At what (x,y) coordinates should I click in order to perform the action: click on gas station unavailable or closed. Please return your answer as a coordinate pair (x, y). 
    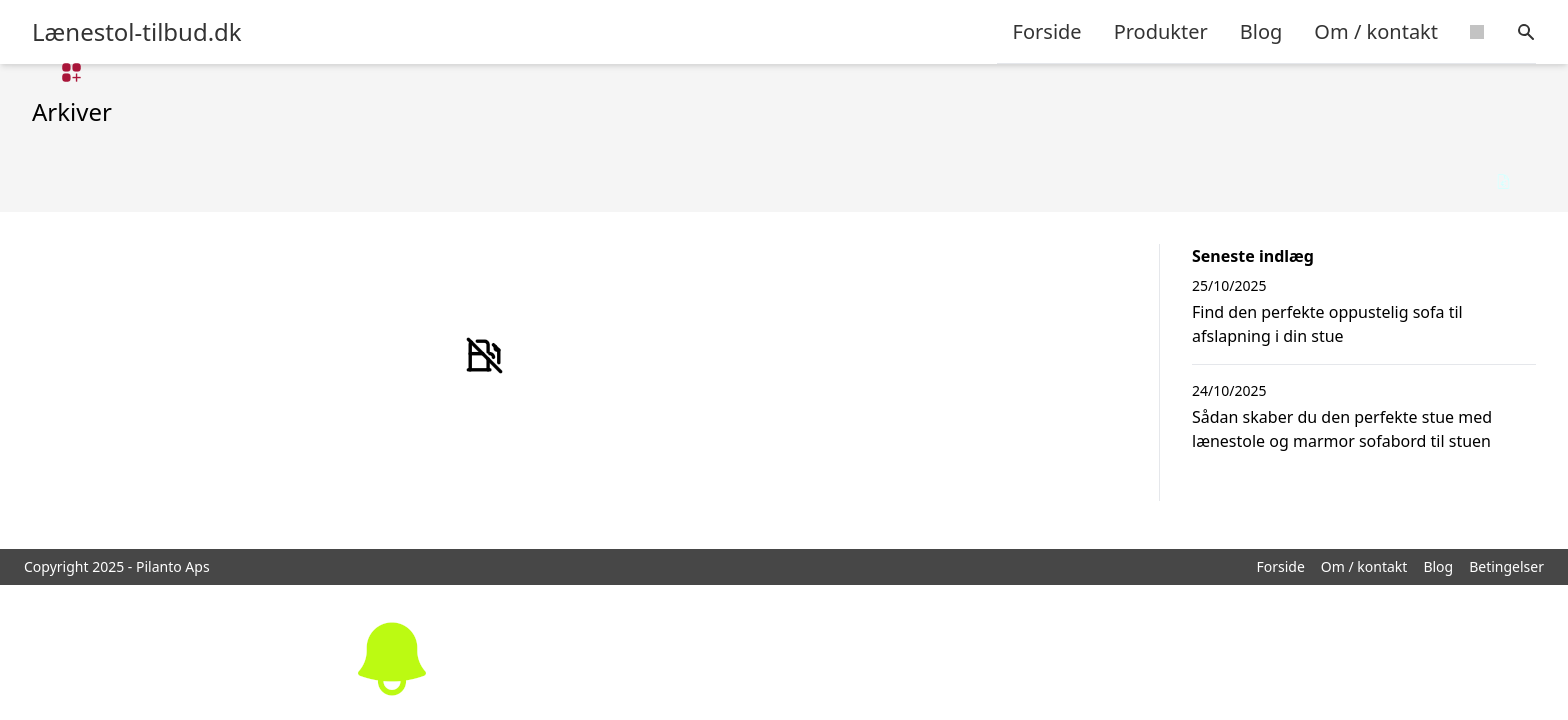
    Looking at the image, I should click on (484, 355).